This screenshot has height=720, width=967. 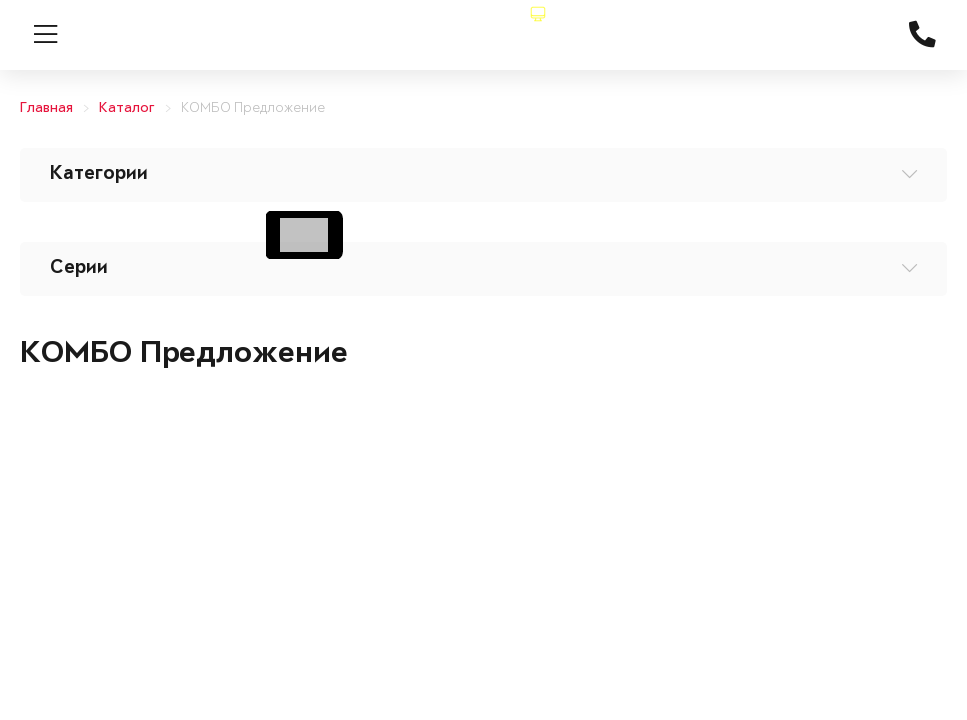 What do you see at coordinates (304, 235) in the screenshot?
I see `rotate device to landscape orientation` at bounding box center [304, 235].